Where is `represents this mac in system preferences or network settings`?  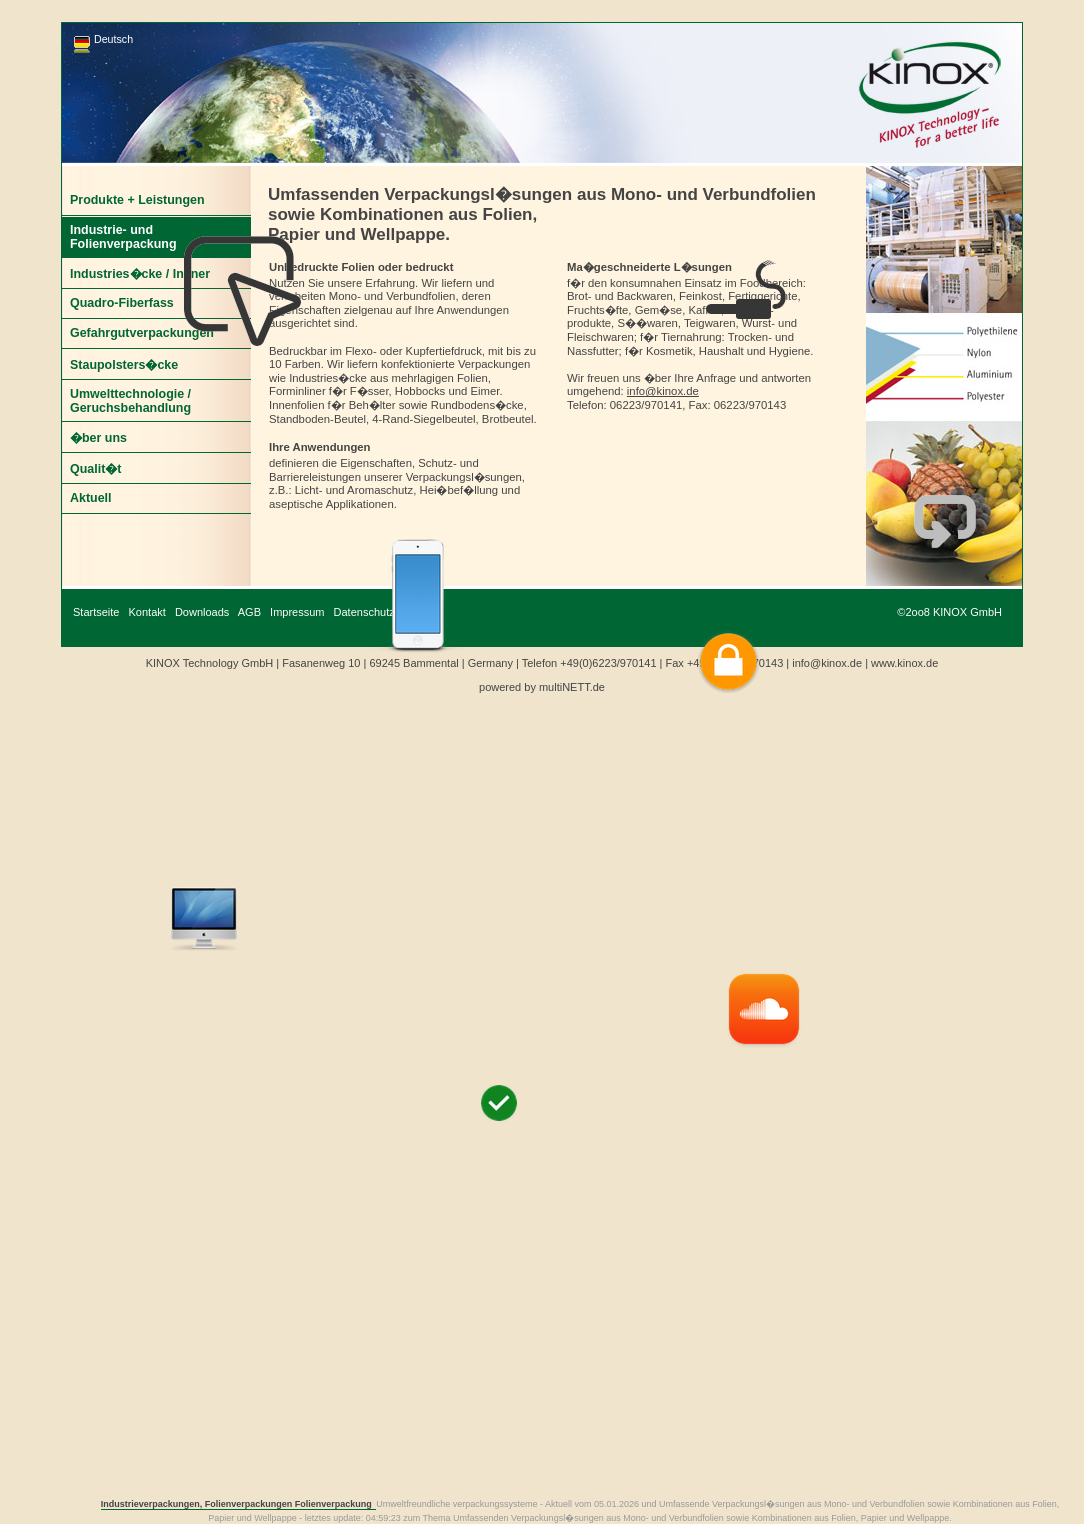 represents this mac in system preferences or network settings is located at coordinates (204, 911).